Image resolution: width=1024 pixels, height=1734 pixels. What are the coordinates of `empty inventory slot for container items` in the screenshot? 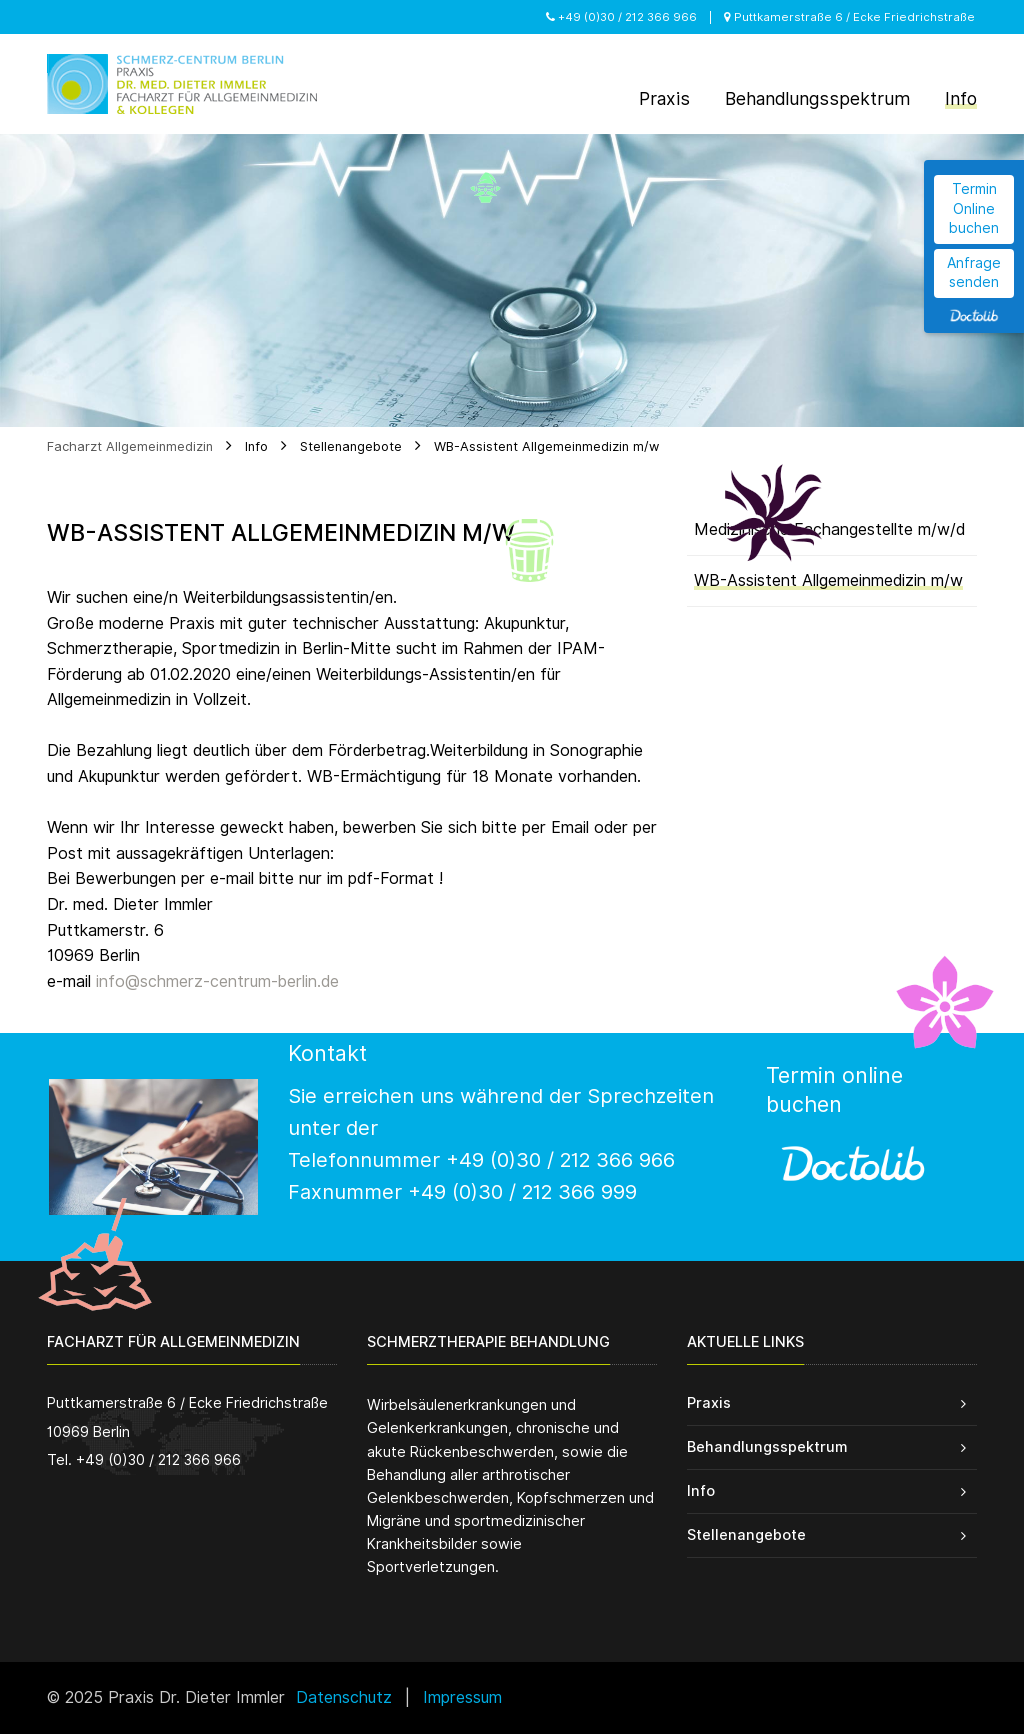 It's located at (529, 548).